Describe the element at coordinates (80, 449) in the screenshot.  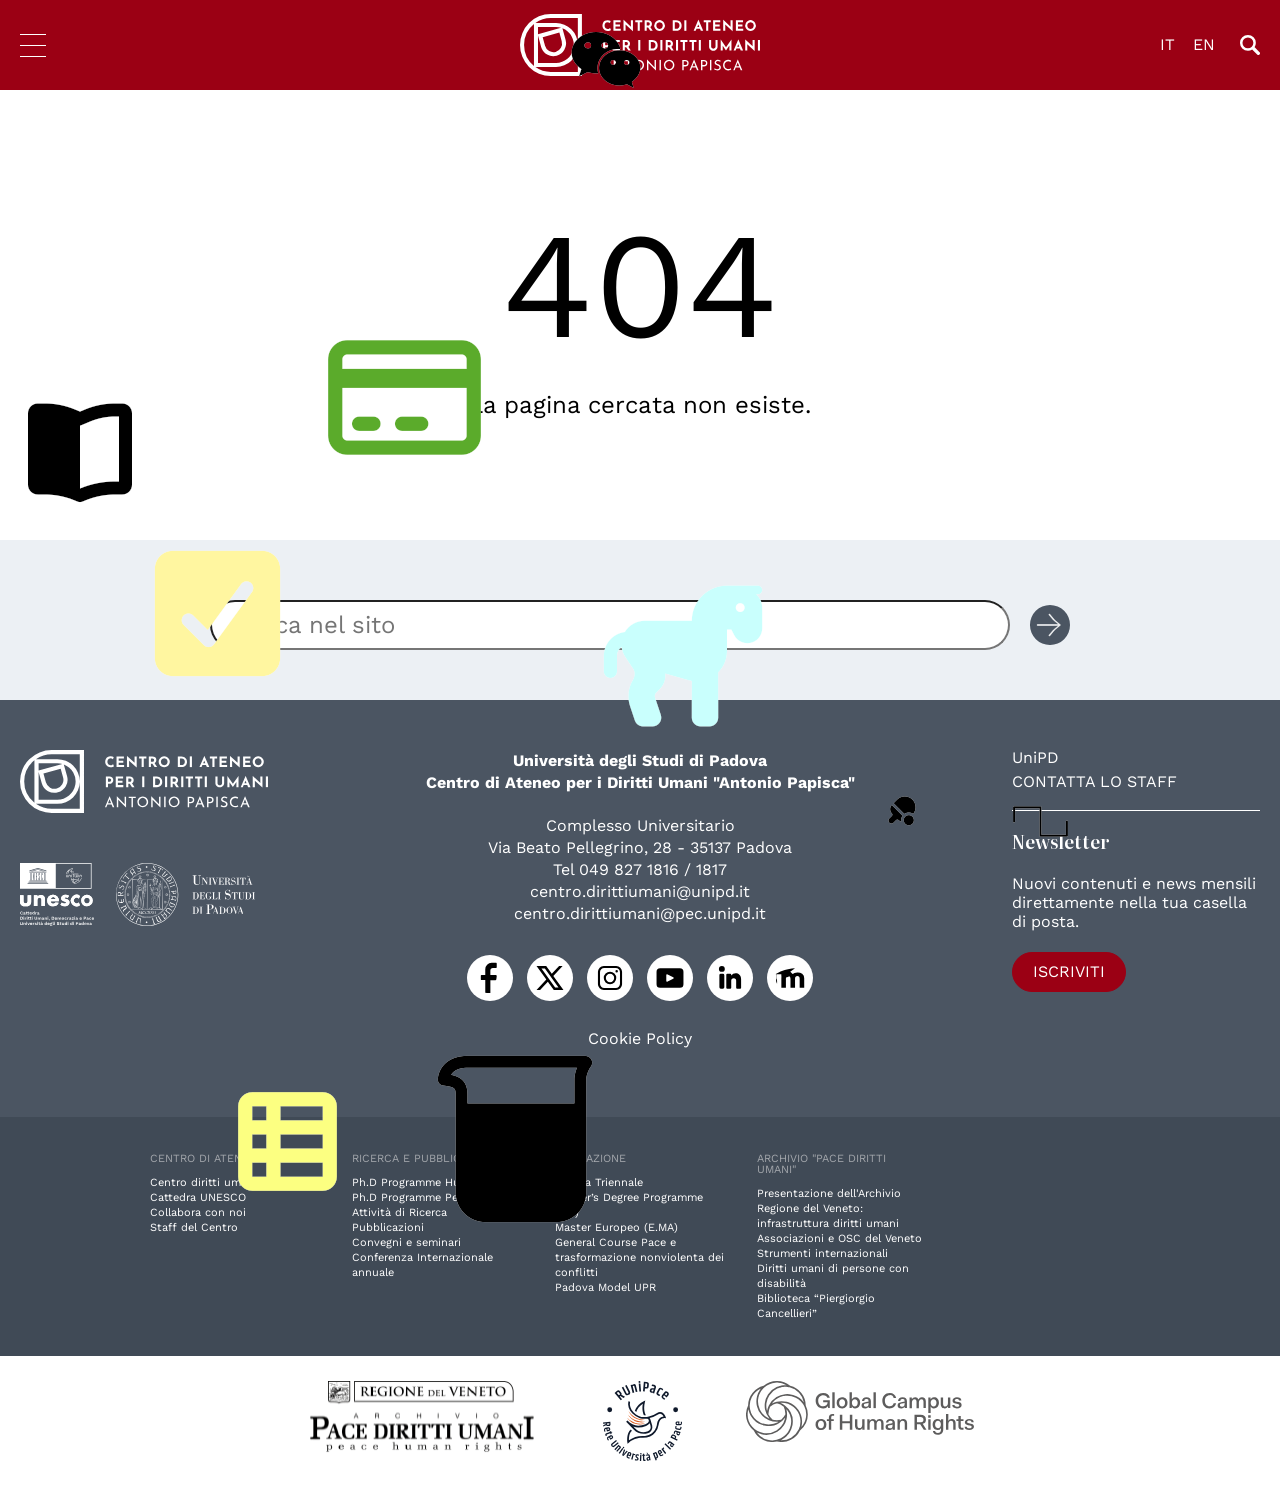
I see `open reading mode or e-reader` at that location.